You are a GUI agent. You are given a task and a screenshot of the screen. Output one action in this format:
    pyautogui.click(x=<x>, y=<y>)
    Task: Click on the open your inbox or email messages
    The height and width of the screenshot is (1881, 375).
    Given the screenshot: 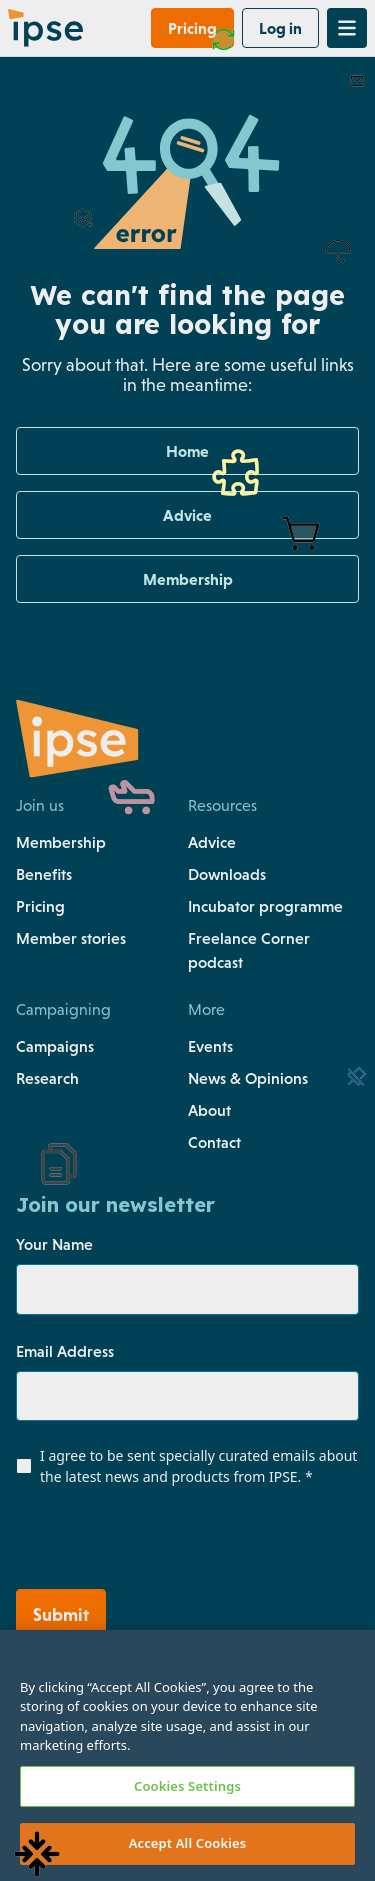 What is the action you would take?
    pyautogui.click(x=357, y=81)
    